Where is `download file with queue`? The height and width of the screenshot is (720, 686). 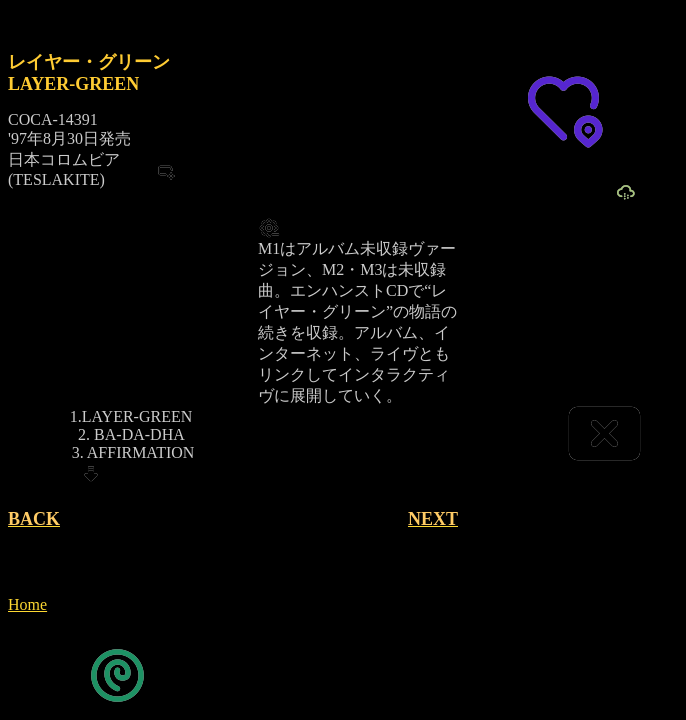
download file with queue is located at coordinates (91, 474).